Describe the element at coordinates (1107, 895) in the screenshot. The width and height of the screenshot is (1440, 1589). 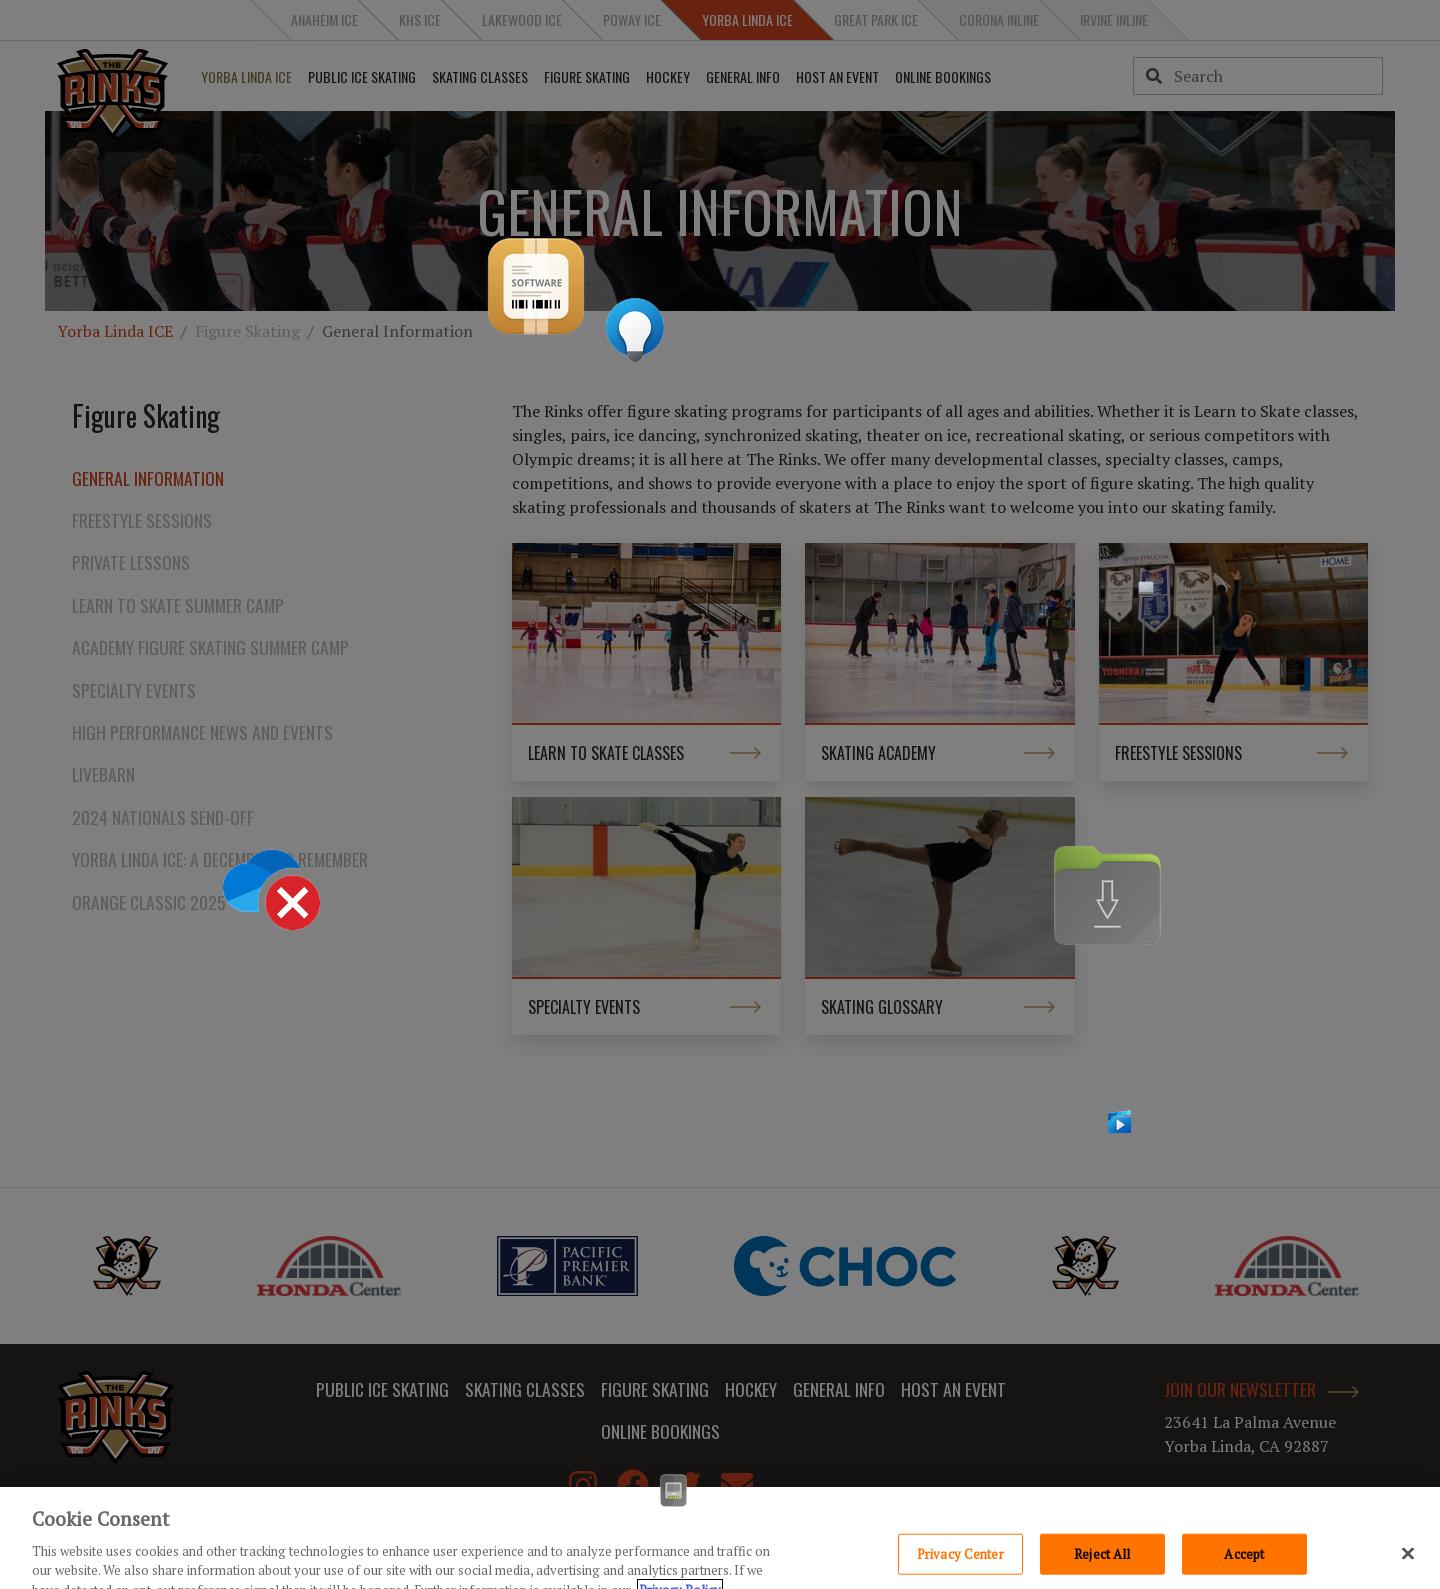
I see `open your downloads folder` at that location.